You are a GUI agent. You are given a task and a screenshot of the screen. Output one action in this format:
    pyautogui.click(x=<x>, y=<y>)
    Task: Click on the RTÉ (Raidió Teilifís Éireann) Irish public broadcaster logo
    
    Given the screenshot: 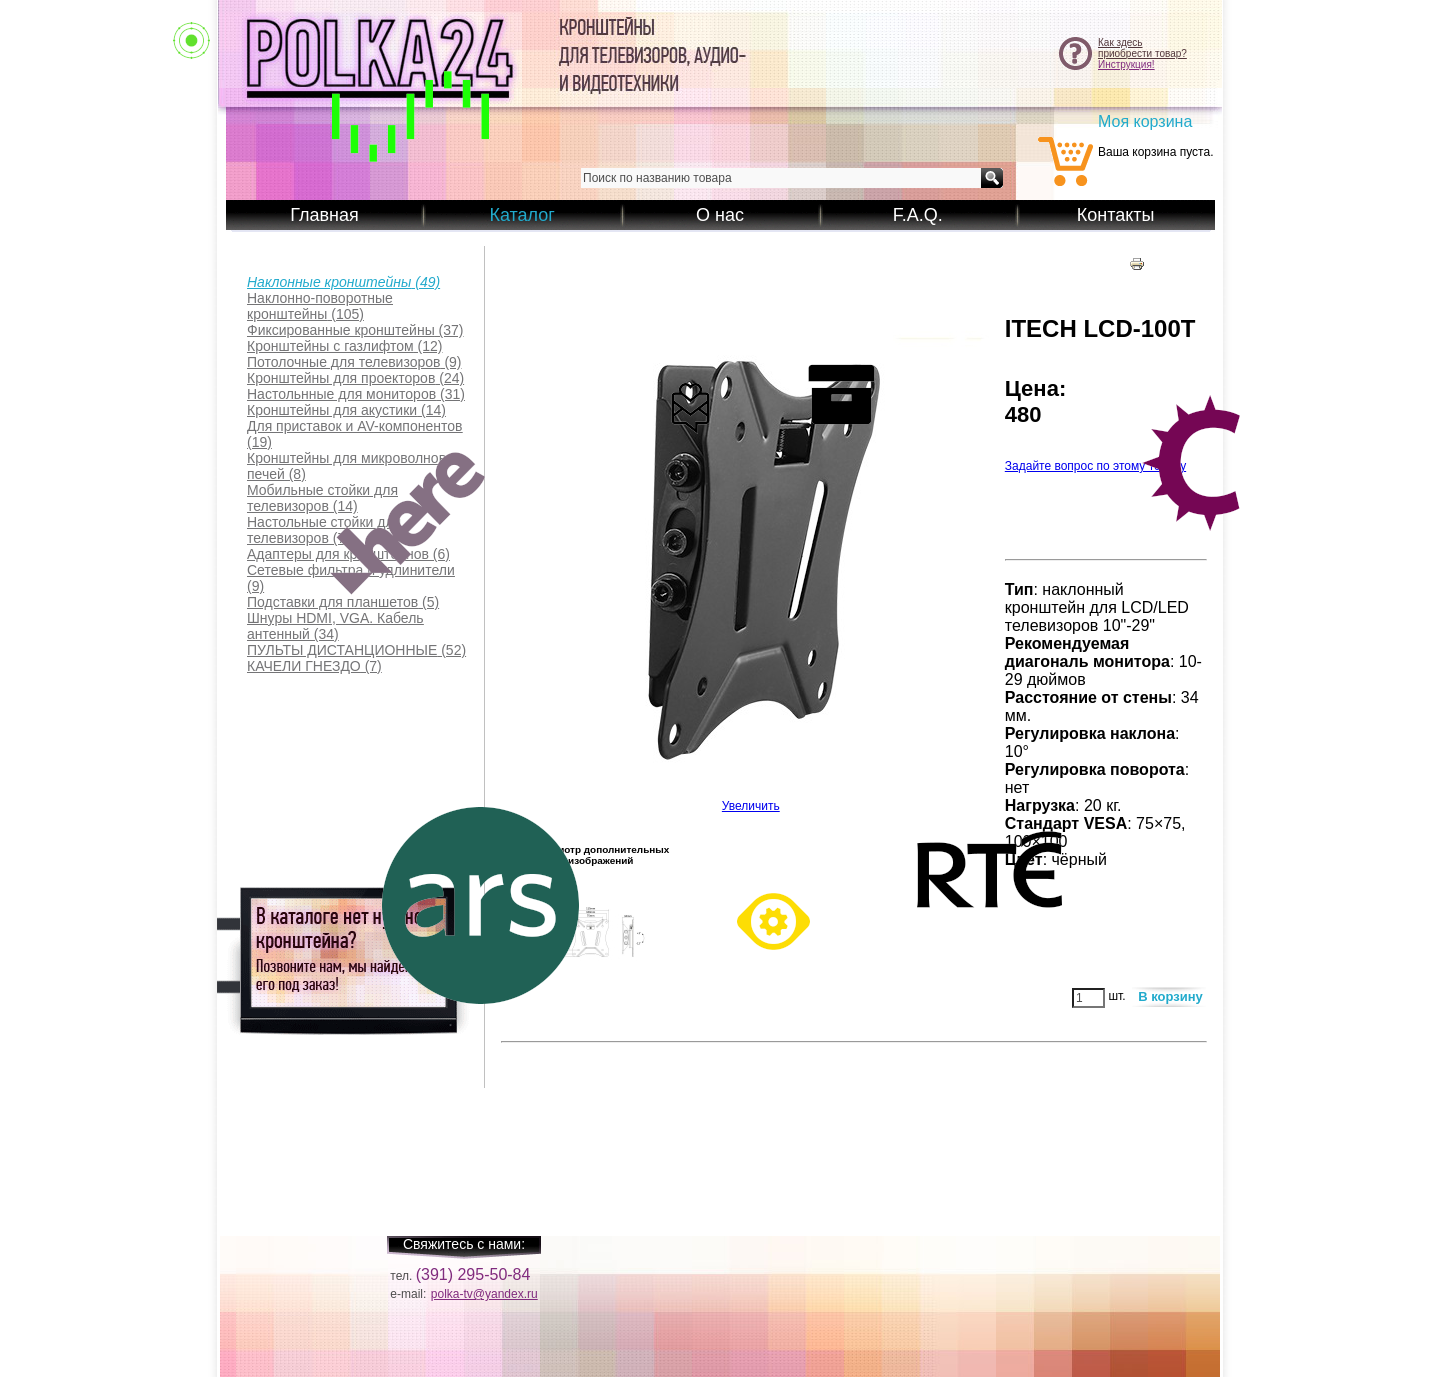 What is the action you would take?
    pyautogui.click(x=989, y=869)
    